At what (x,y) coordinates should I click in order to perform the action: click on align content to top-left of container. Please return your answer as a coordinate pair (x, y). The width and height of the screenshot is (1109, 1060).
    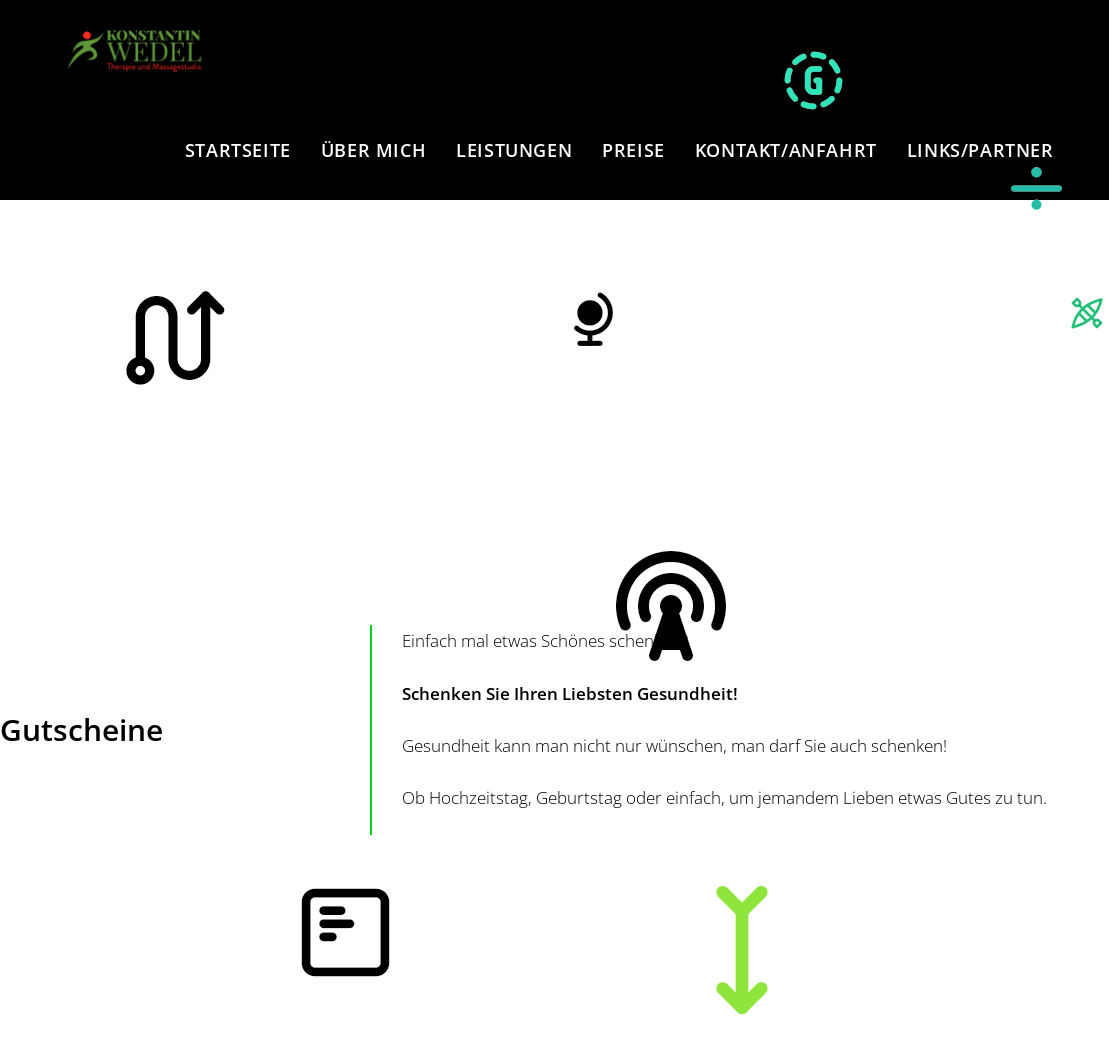
    Looking at the image, I should click on (345, 932).